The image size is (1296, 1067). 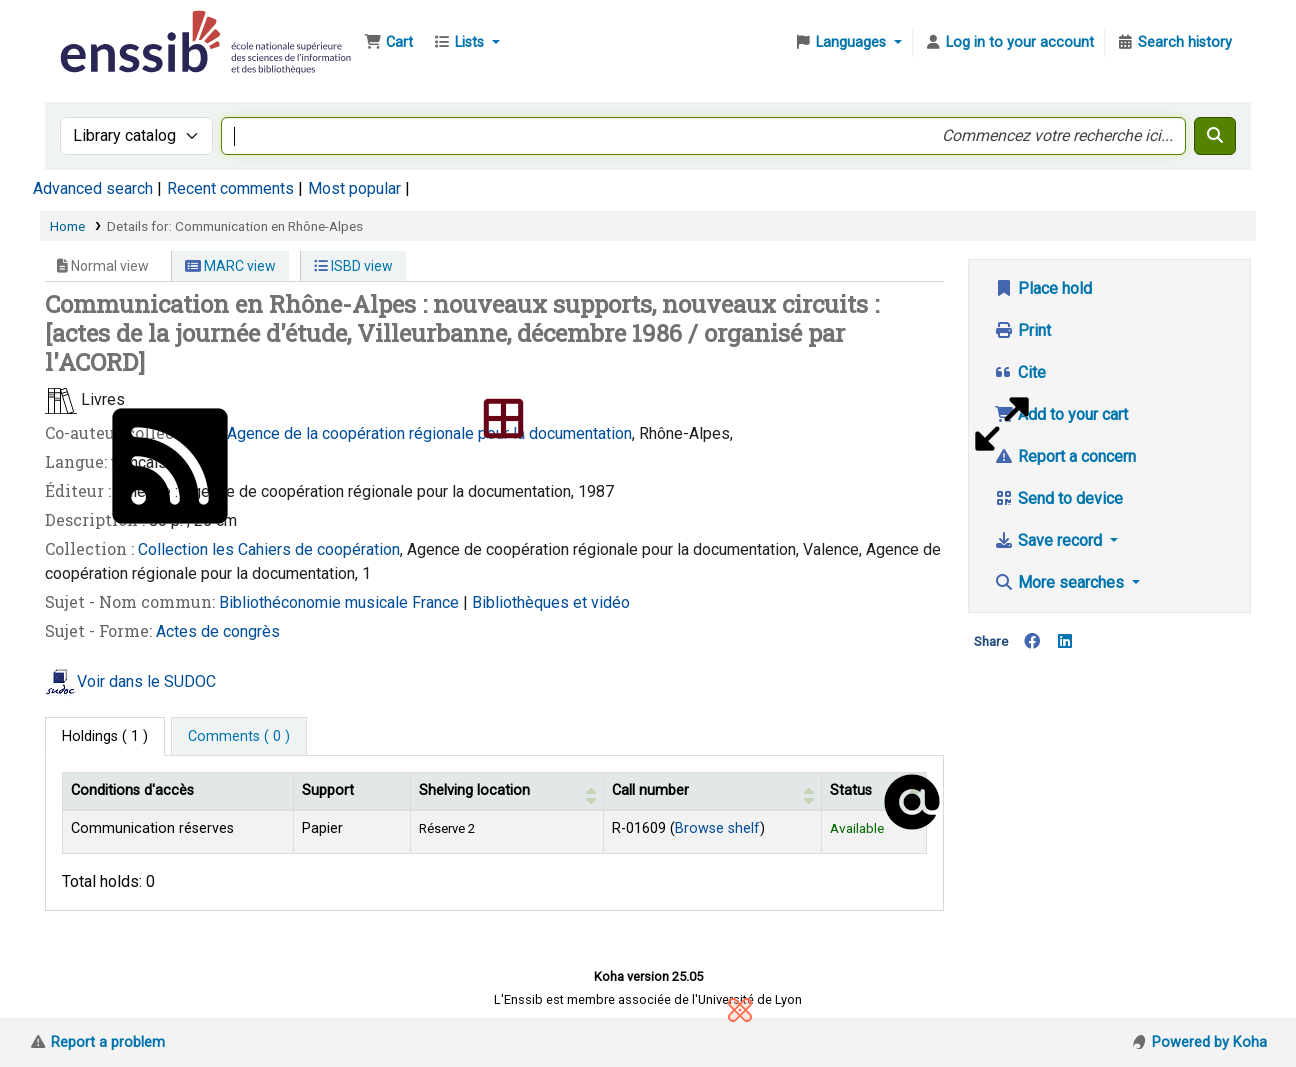 I want to click on view items in grid layout, so click(x=503, y=418).